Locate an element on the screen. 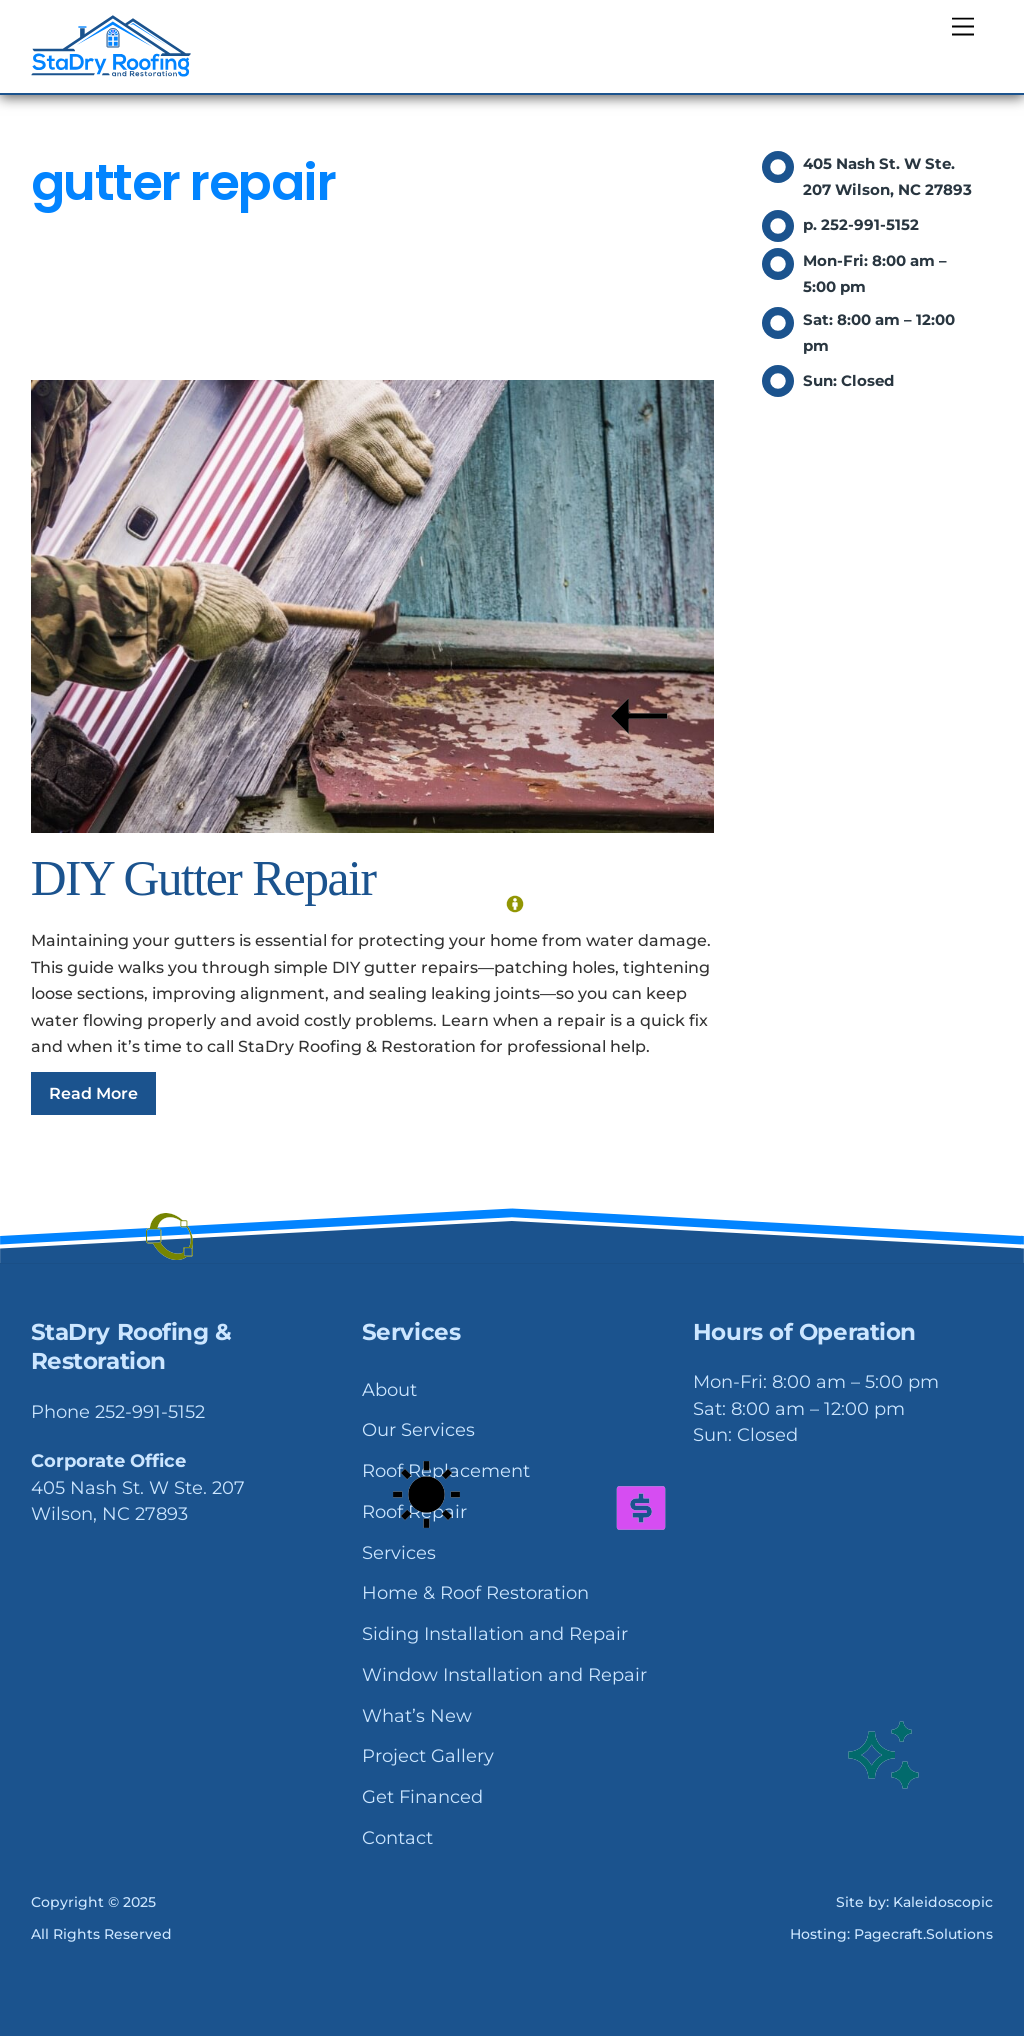 The image size is (1024, 2036). switch to light mode is located at coordinates (426, 1494).